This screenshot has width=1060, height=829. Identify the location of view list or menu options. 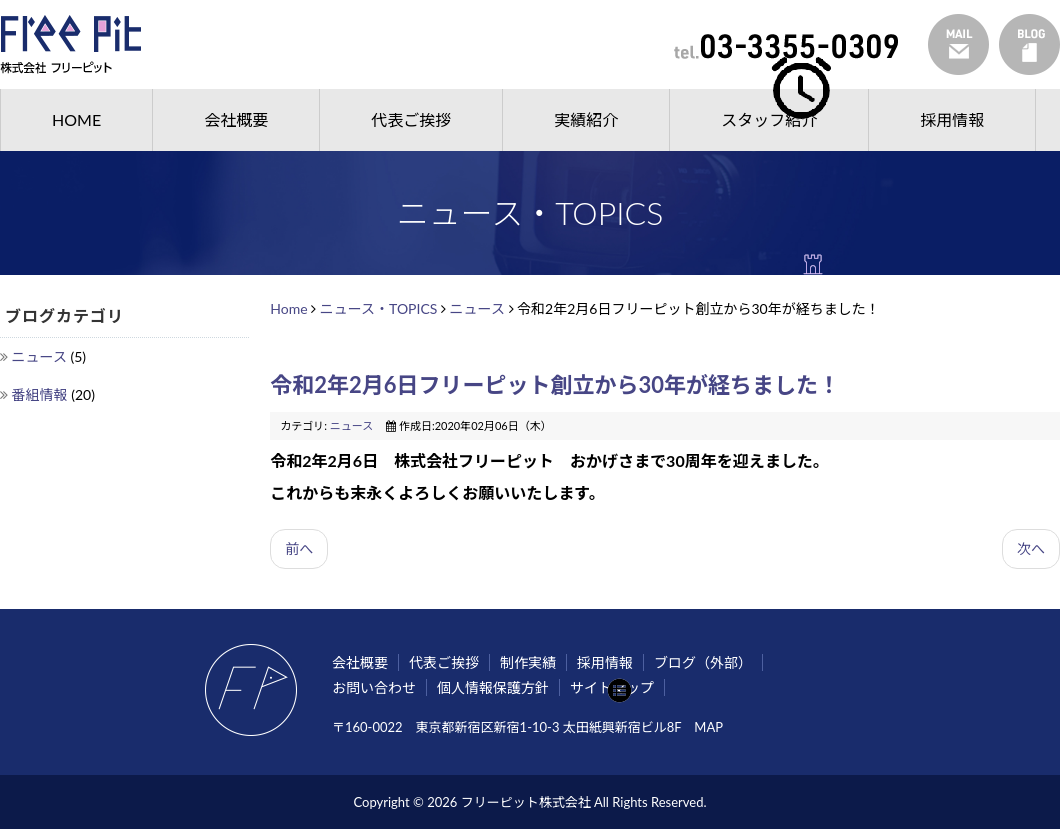
(619, 690).